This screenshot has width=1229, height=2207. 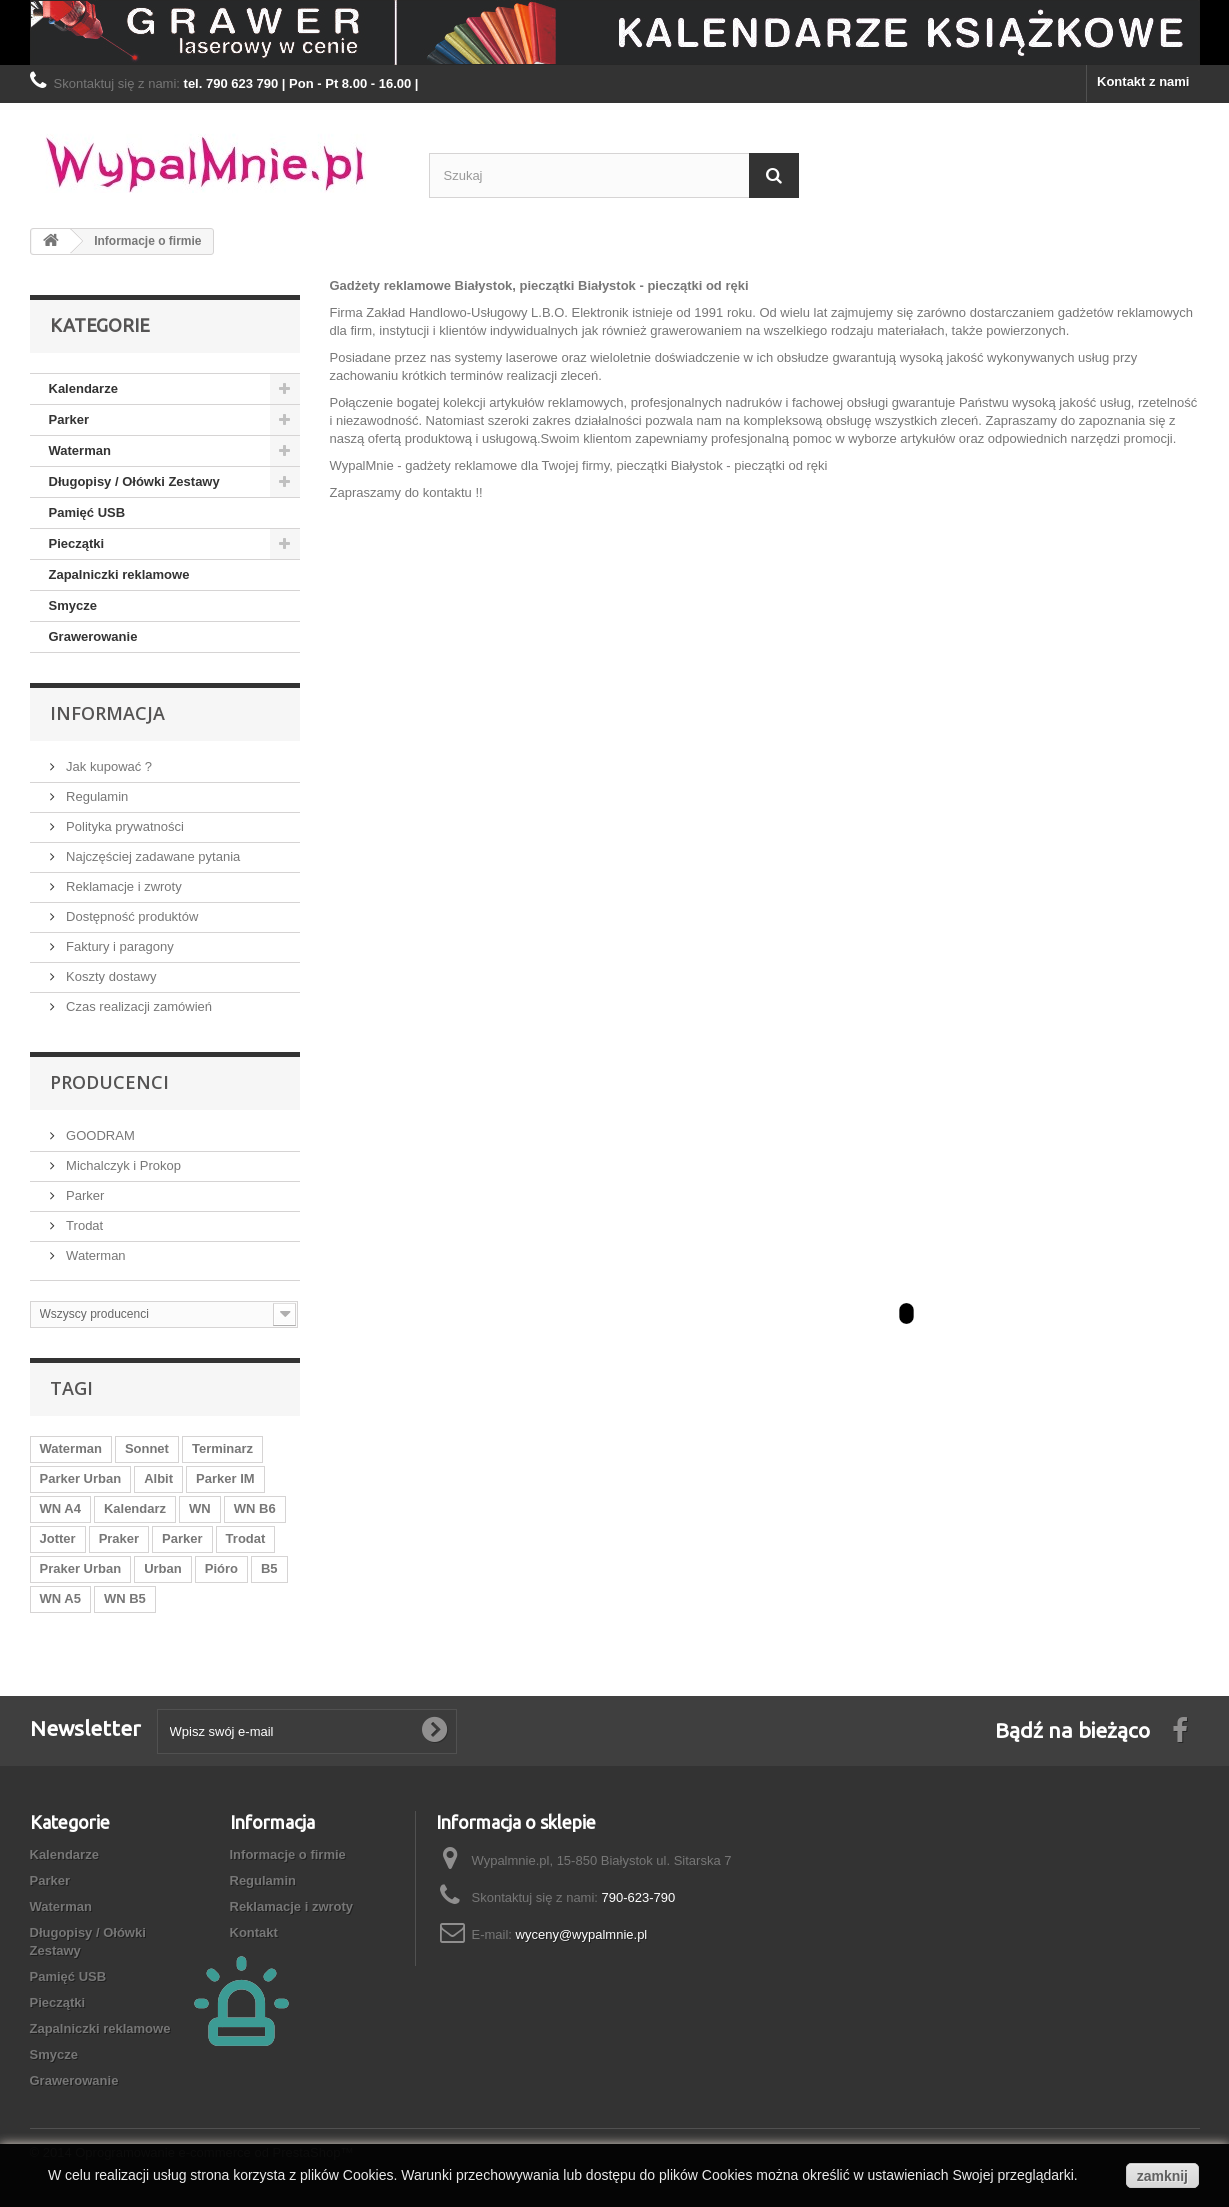 I want to click on access medication or pharmacy features, so click(x=906, y=1313).